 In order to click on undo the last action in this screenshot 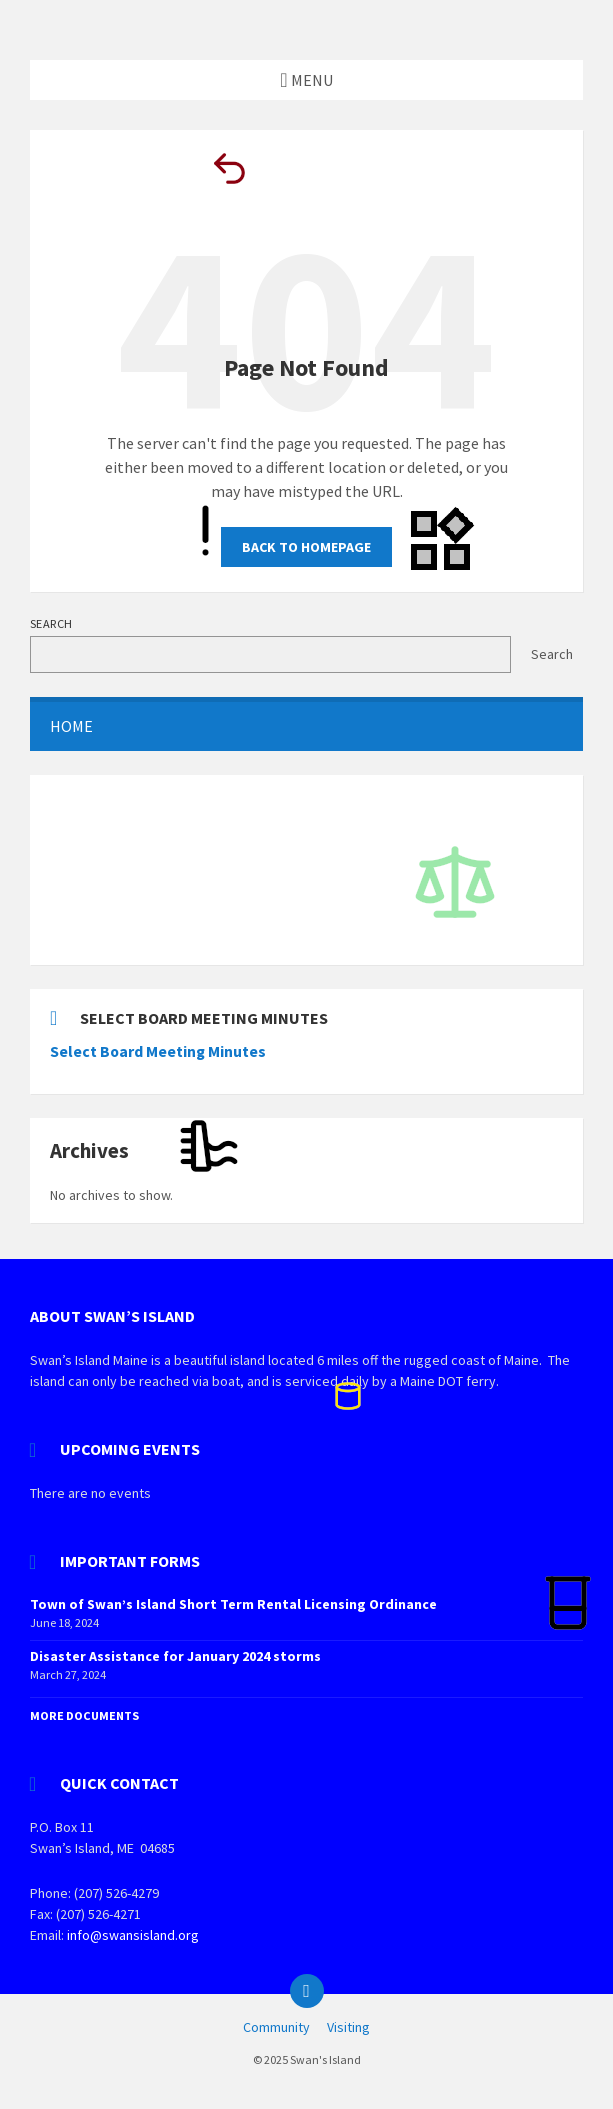, I will do `click(229, 168)`.